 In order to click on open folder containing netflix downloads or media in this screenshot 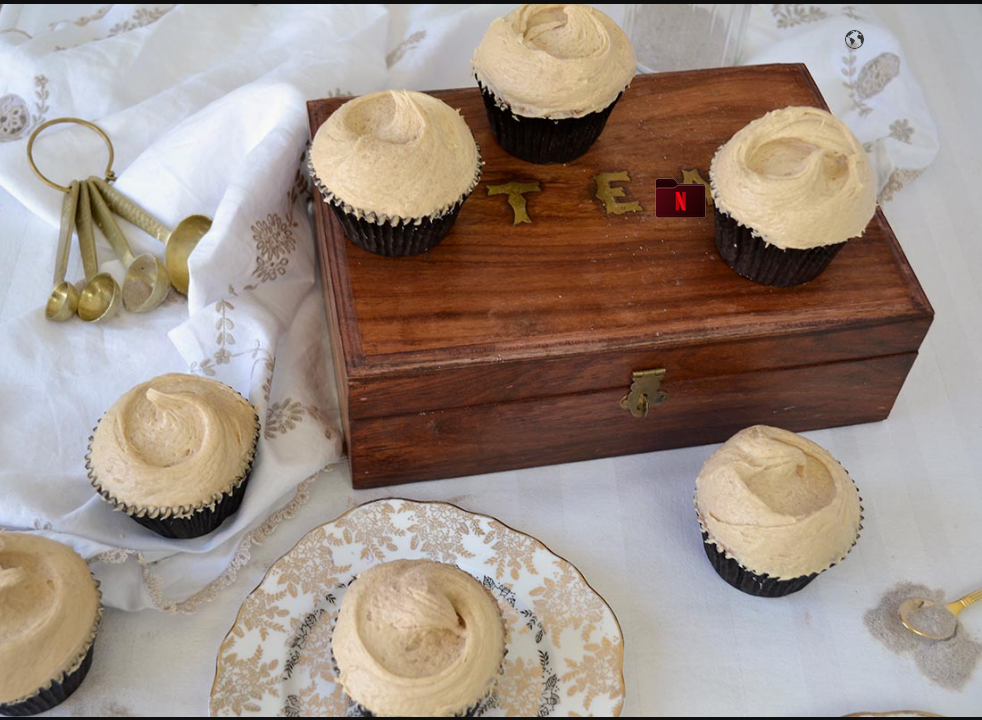, I will do `click(680, 199)`.